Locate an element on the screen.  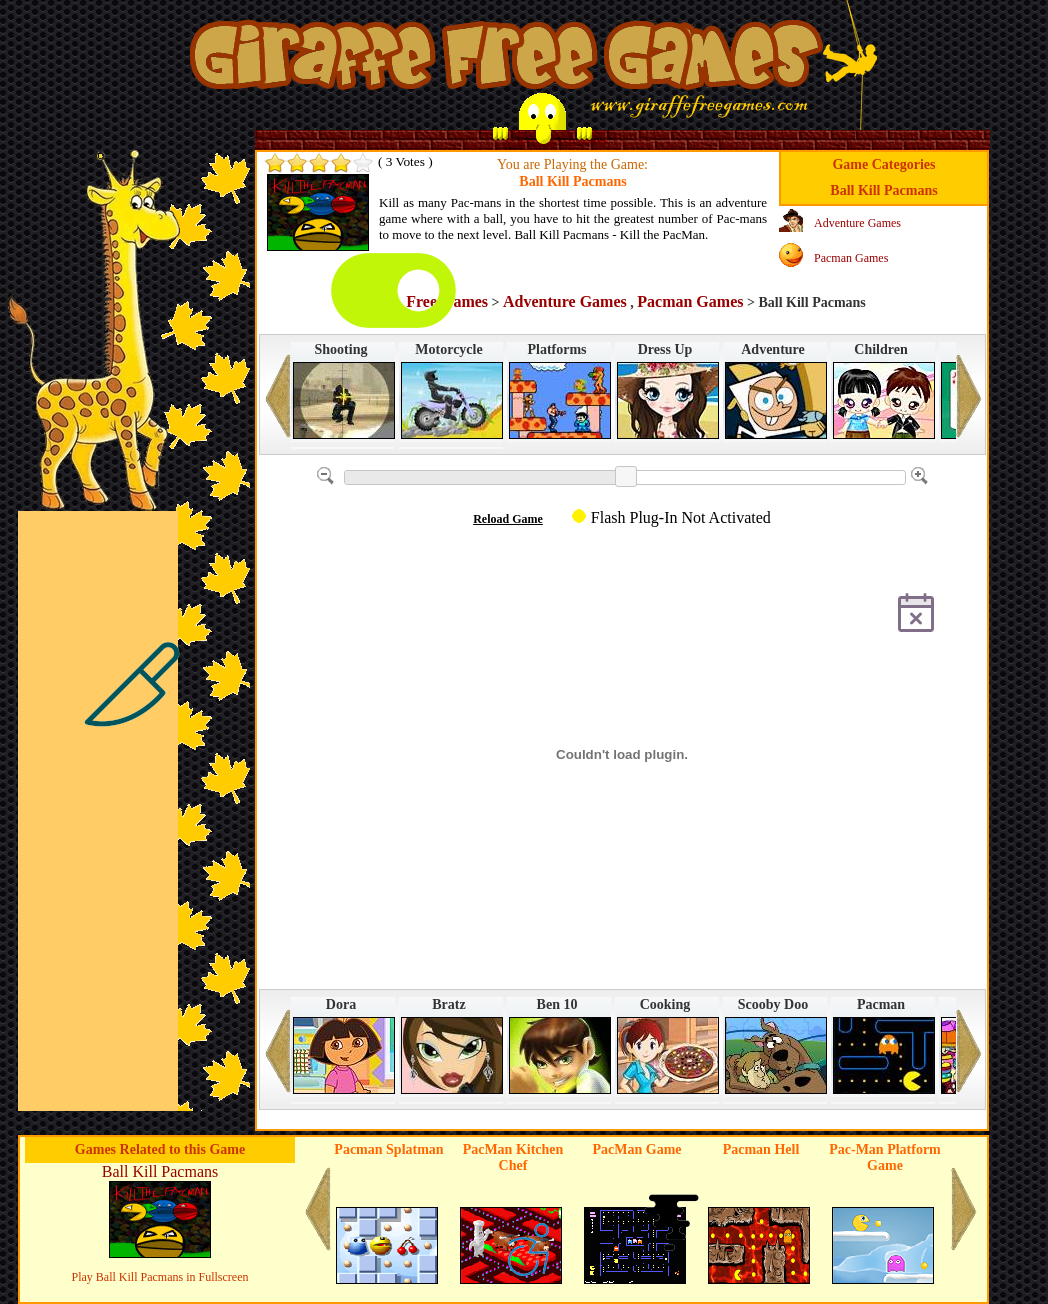
toggle switch in the on position is located at coordinates (393, 290).